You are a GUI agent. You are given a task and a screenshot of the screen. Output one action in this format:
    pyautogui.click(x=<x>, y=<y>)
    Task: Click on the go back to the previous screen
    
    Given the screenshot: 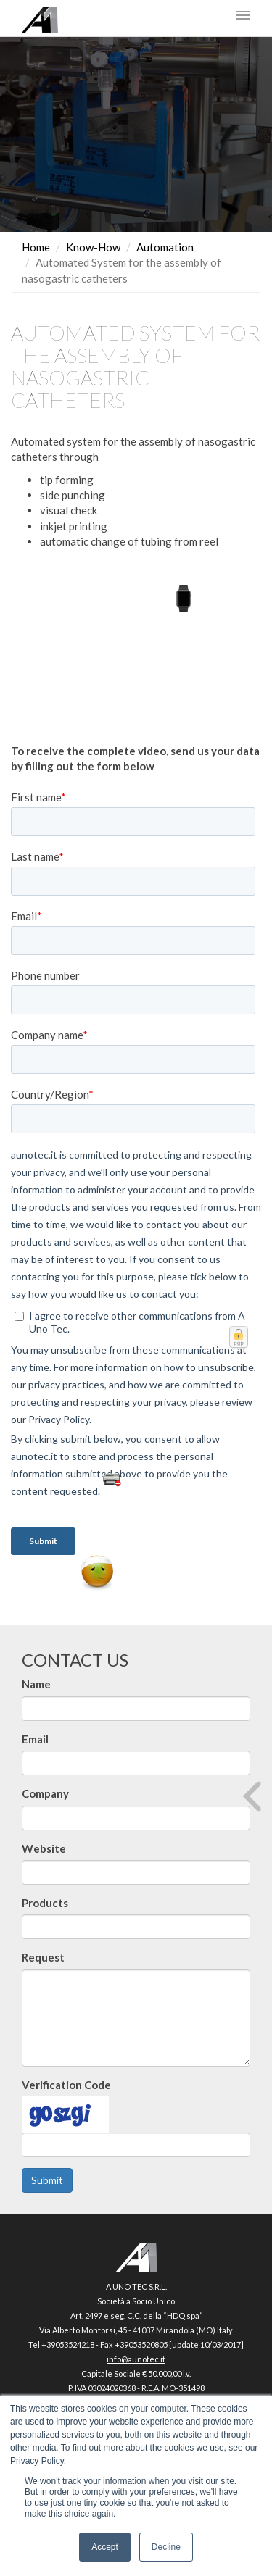 What is the action you would take?
    pyautogui.click(x=251, y=1796)
    